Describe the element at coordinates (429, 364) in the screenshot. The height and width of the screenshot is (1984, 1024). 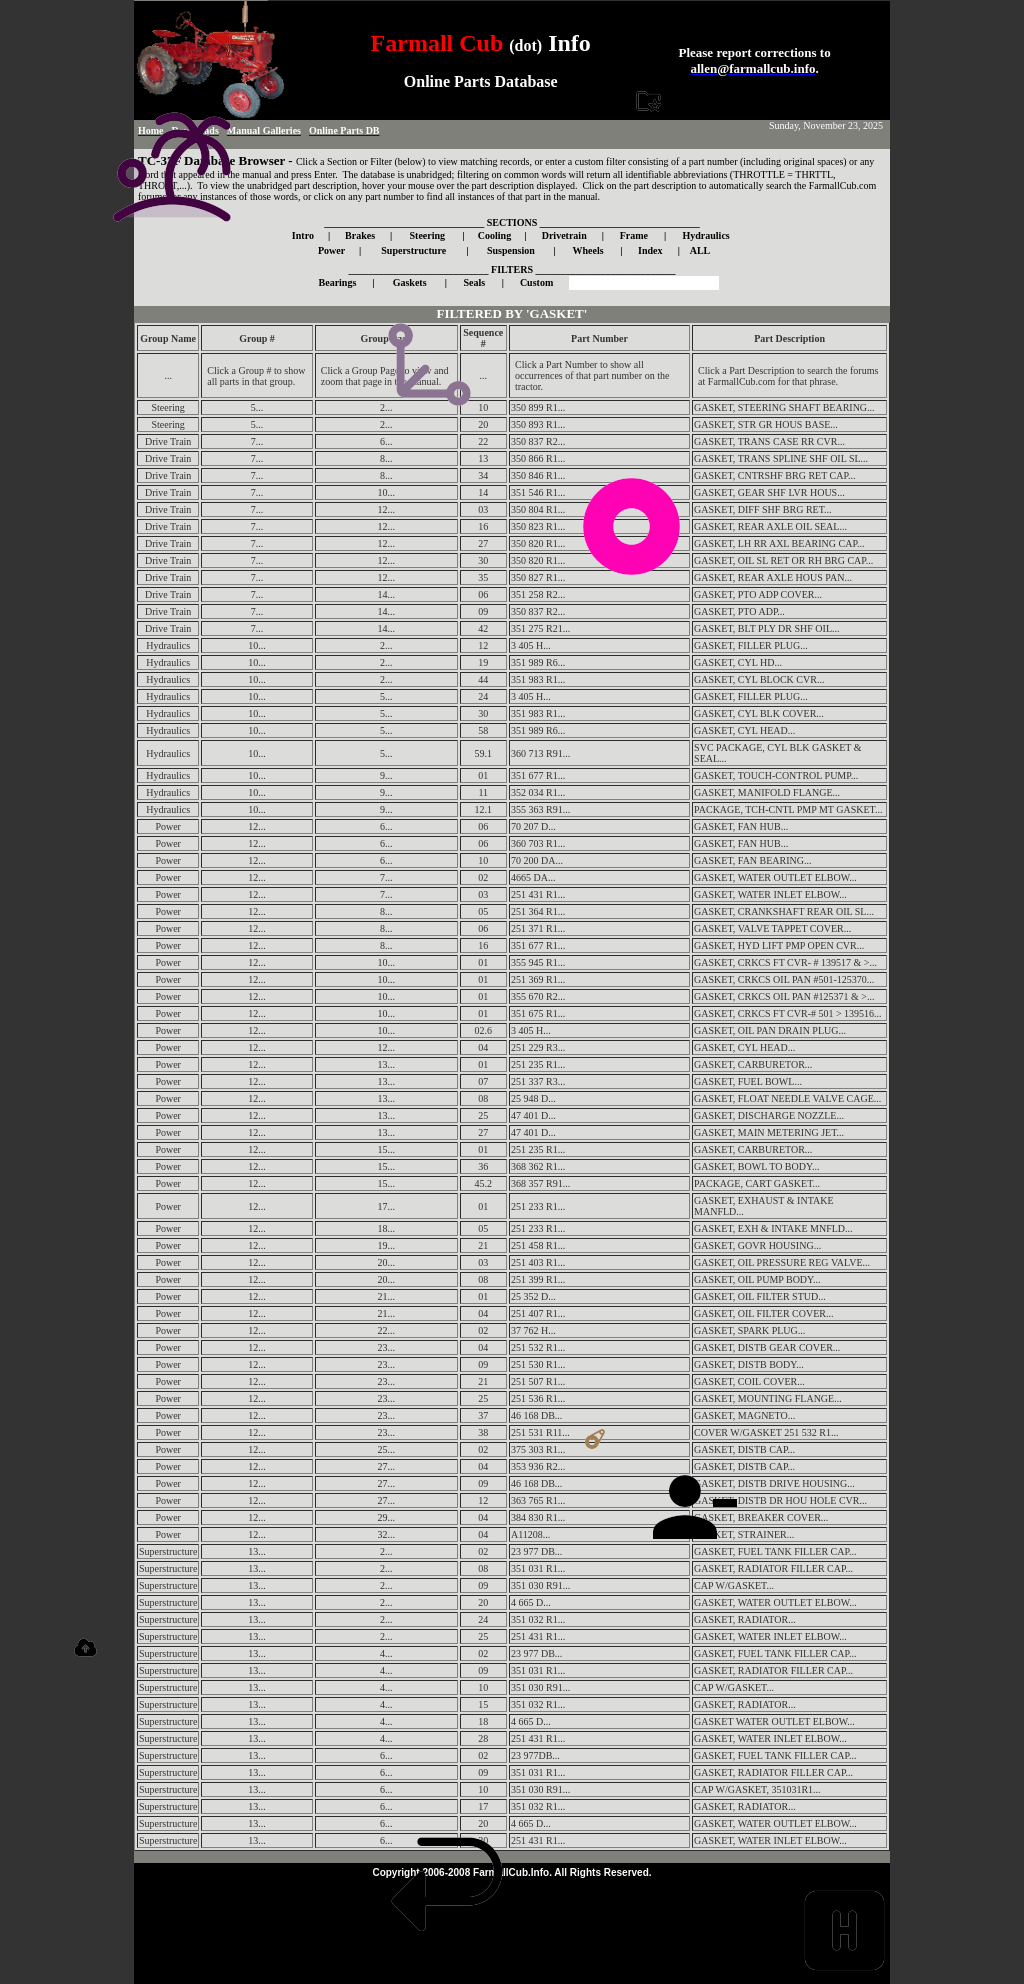
I see `adjust 3d scale or dimensions` at that location.